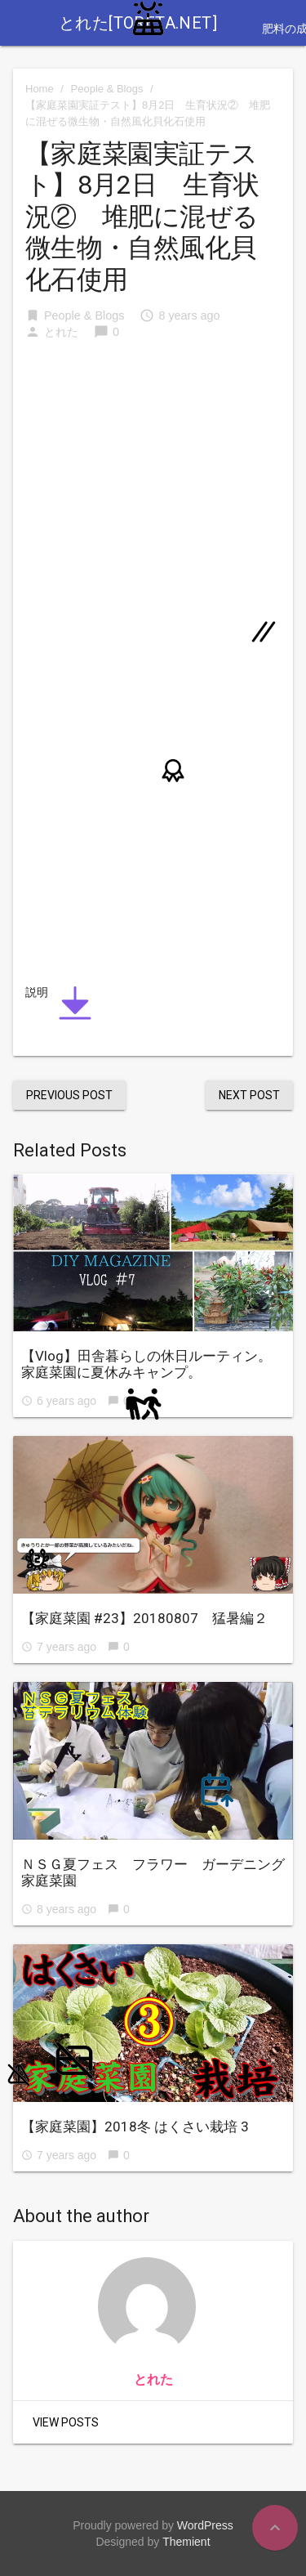 The height and width of the screenshot is (2576, 306). Describe the element at coordinates (173, 771) in the screenshot. I see `view achievements or awards` at that location.